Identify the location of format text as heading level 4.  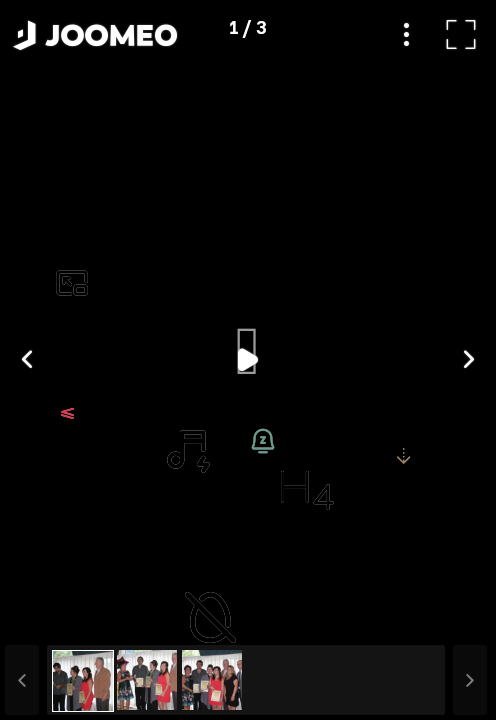
(303, 489).